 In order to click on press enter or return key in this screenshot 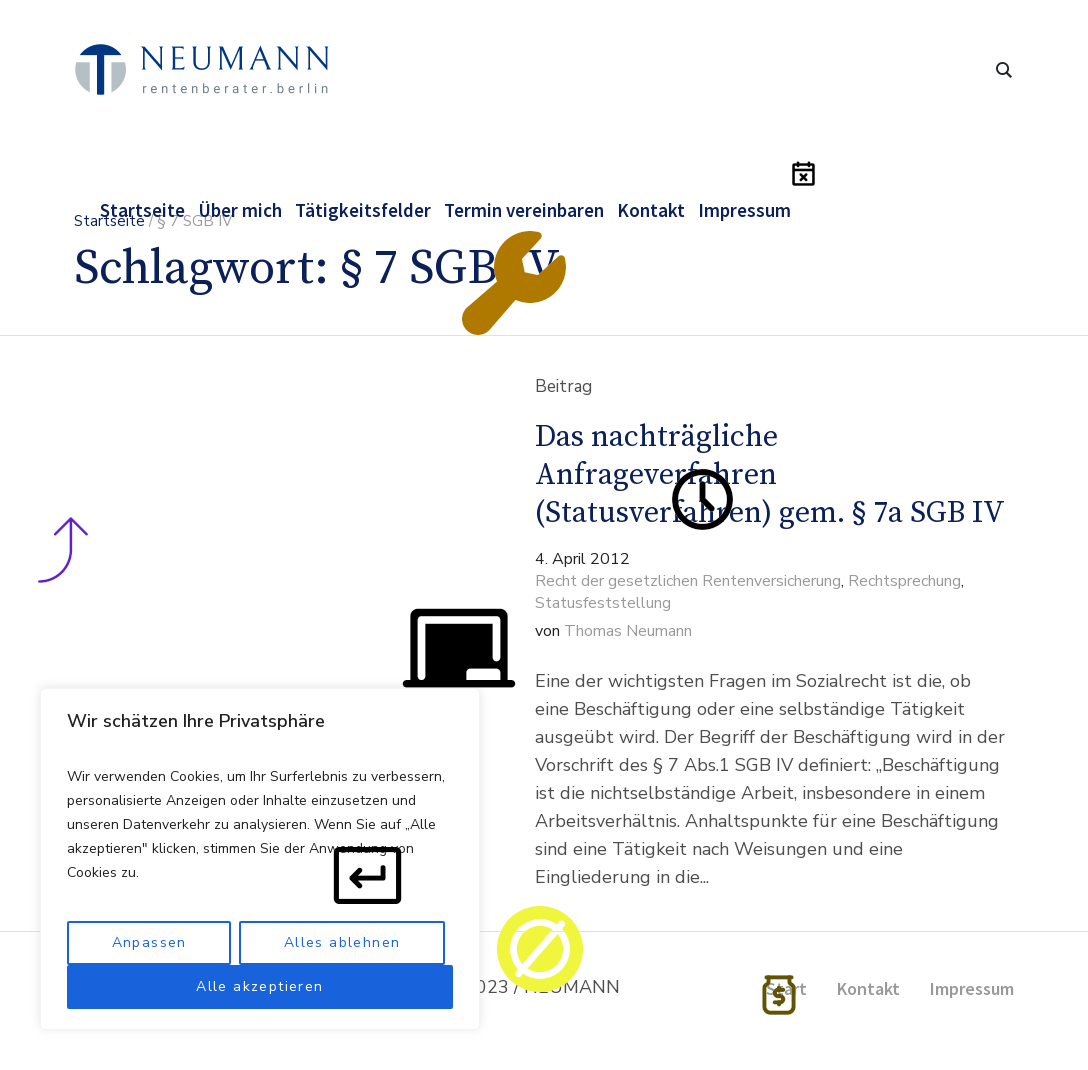, I will do `click(367, 875)`.